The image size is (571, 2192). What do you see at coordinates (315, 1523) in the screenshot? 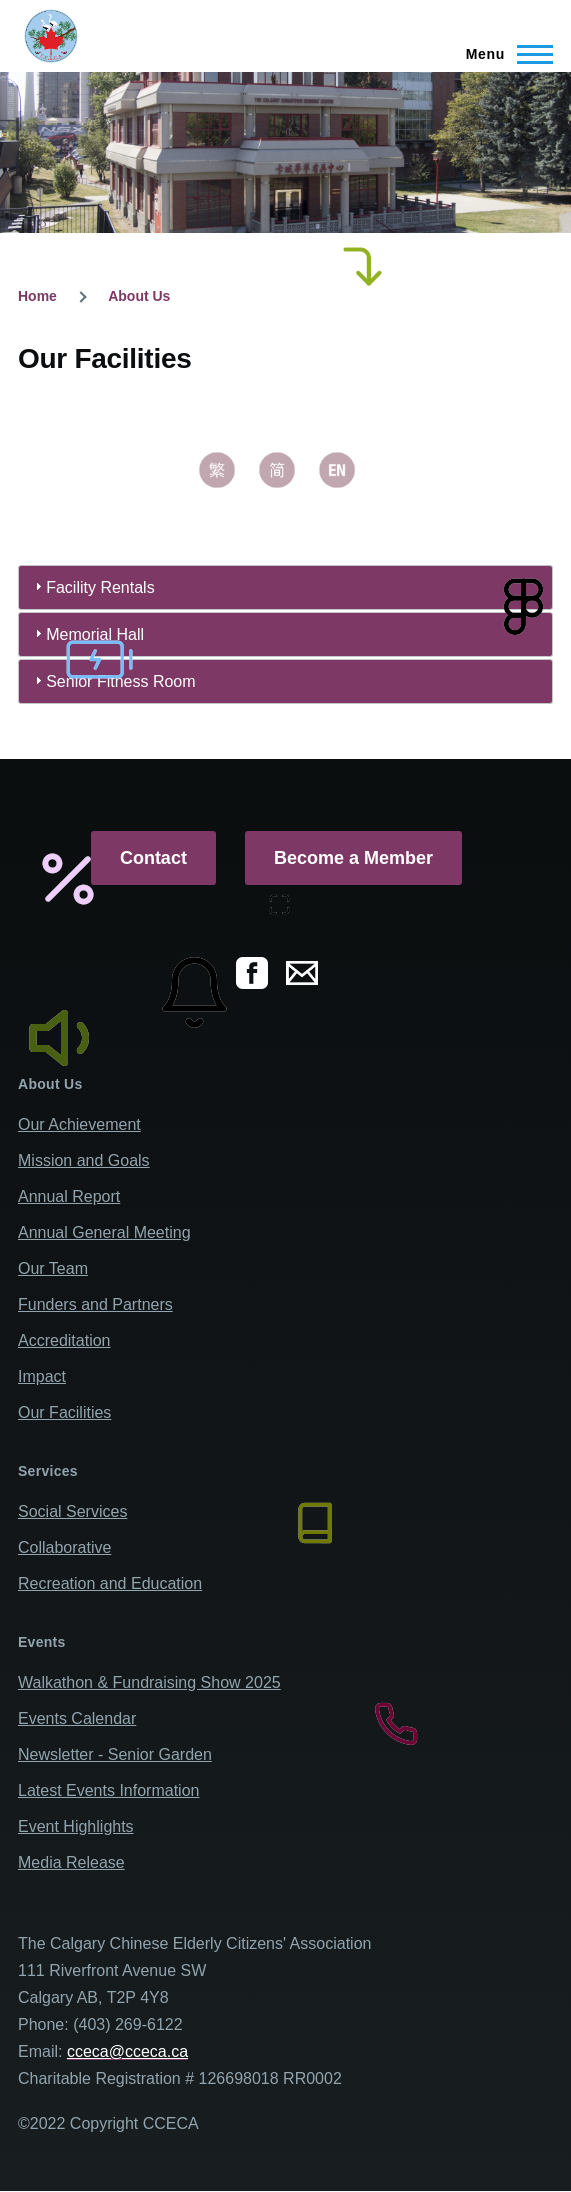
I see `open a book or reading view` at bounding box center [315, 1523].